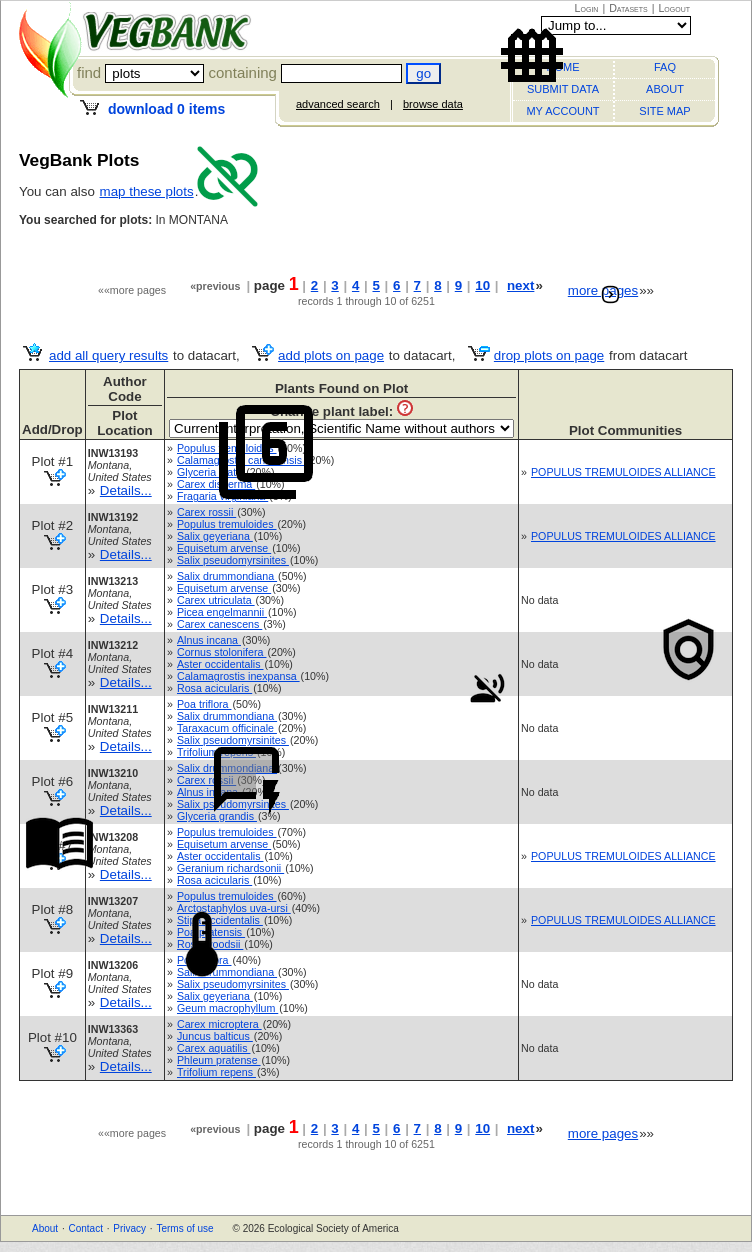  I want to click on adjust temperature settings, so click(202, 944).